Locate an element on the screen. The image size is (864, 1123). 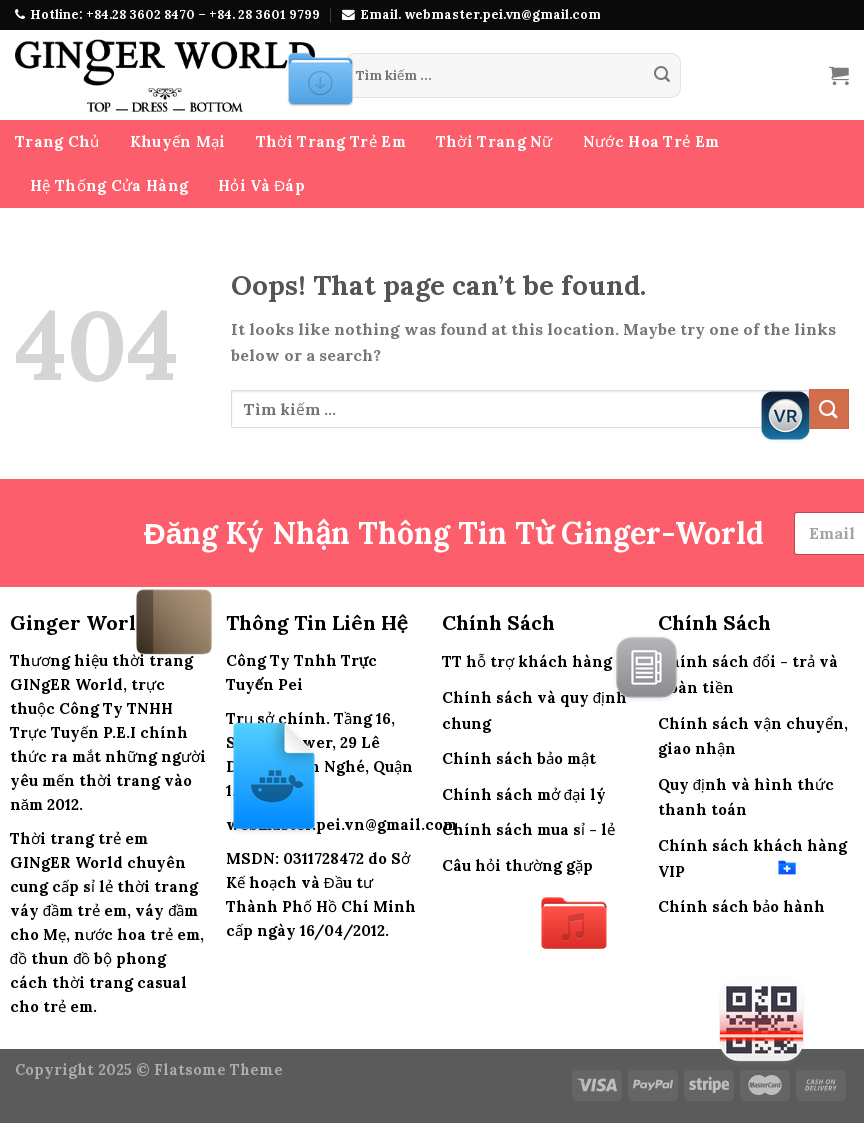
view release notes and software updates is located at coordinates (646, 668).